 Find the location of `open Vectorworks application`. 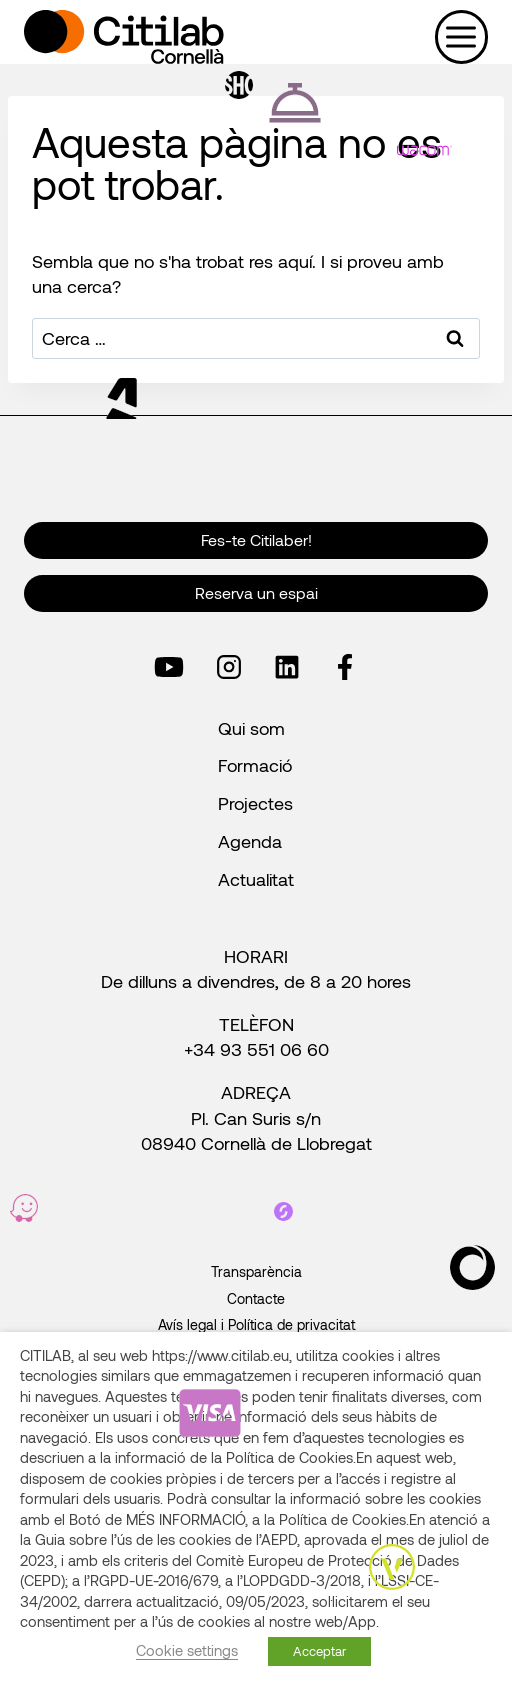

open Vectorworks application is located at coordinates (392, 1567).